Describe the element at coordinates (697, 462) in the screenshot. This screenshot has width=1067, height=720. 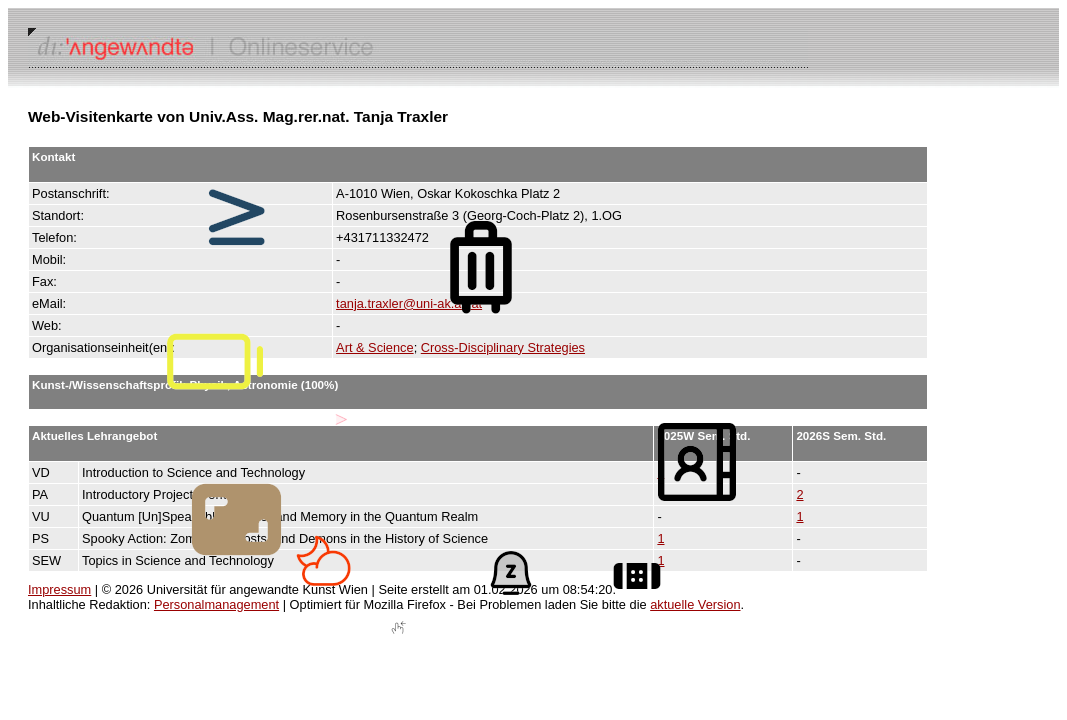
I see `open contacts or address book` at that location.